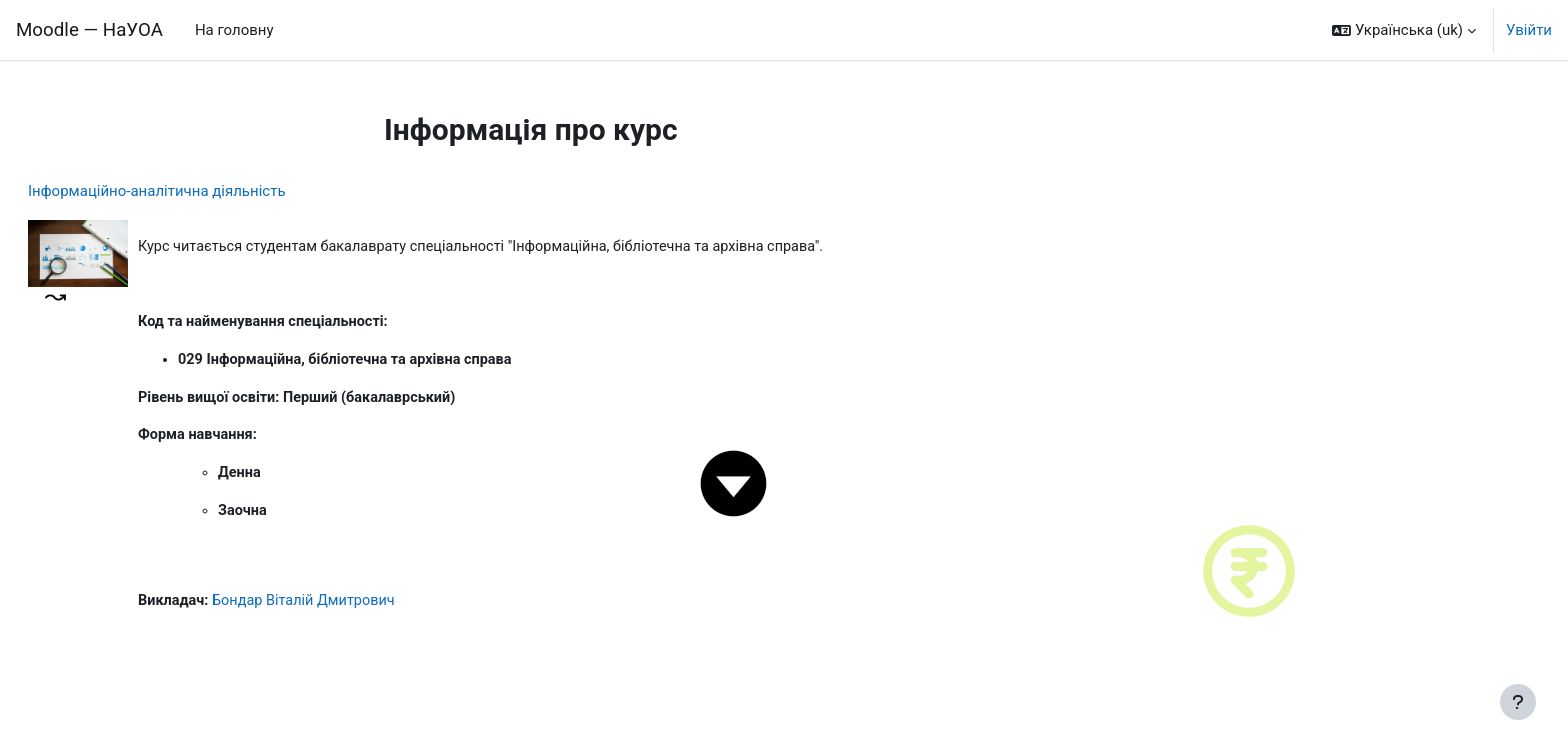 Image resolution: width=1568 pixels, height=752 pixels. I want to click on expand dropdown menu or content, so click(733, 483).